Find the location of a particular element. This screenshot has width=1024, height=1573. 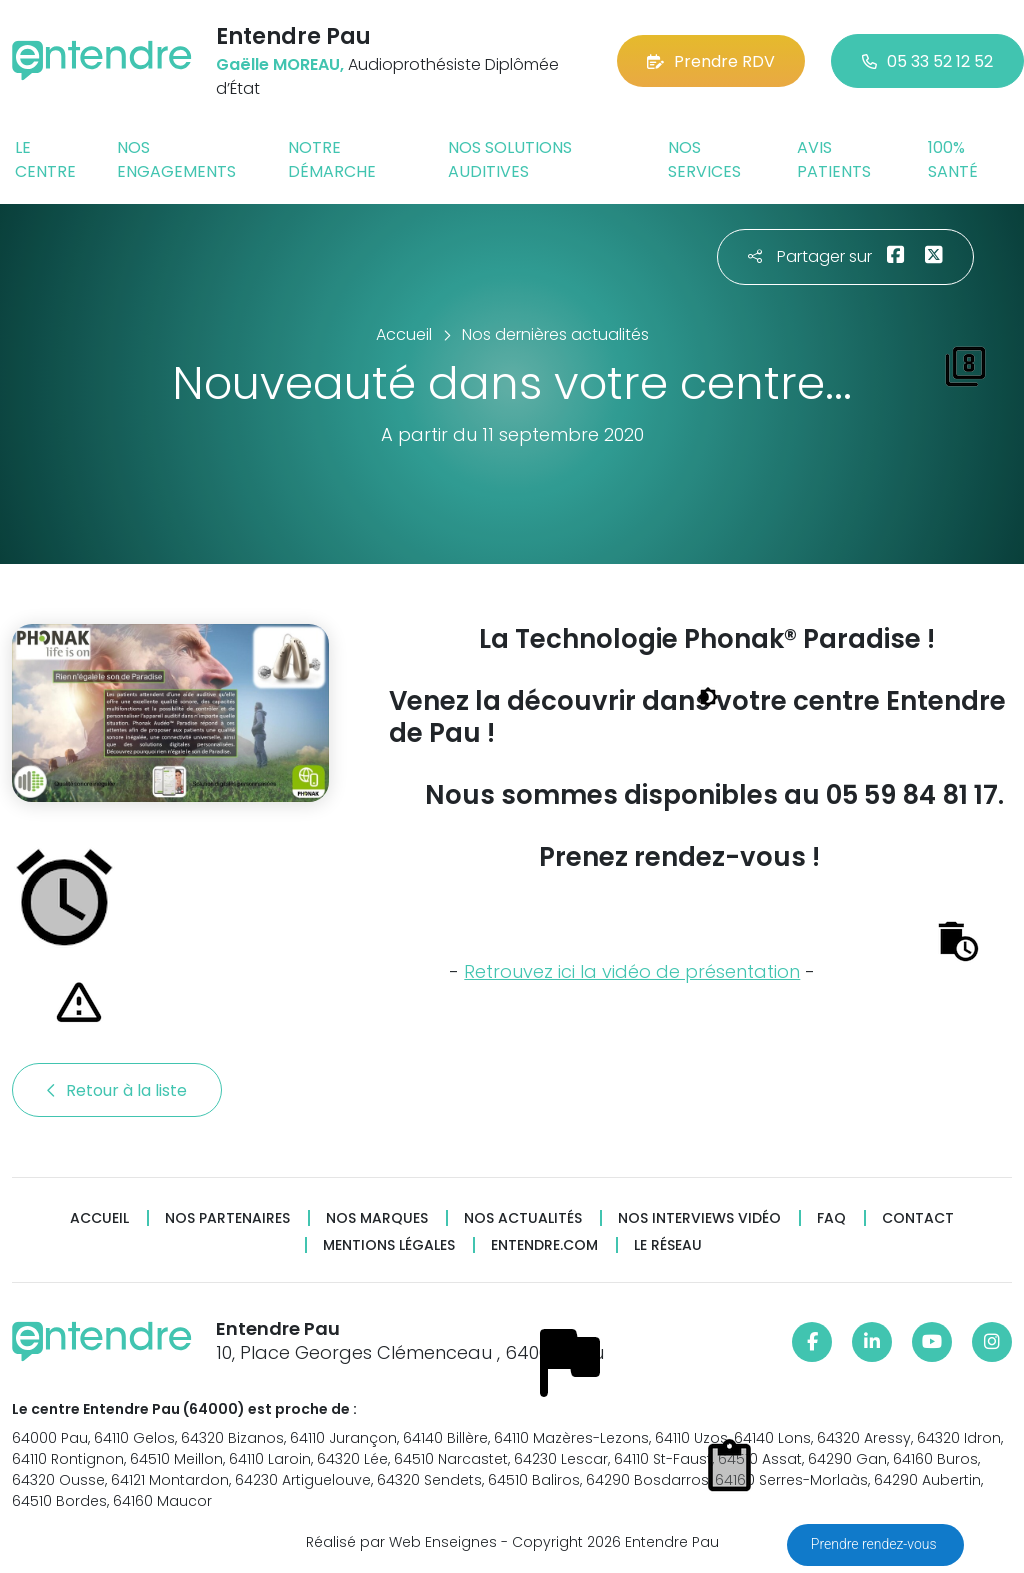

indicates a warning or caution state is located at coordinates (79, 1001).